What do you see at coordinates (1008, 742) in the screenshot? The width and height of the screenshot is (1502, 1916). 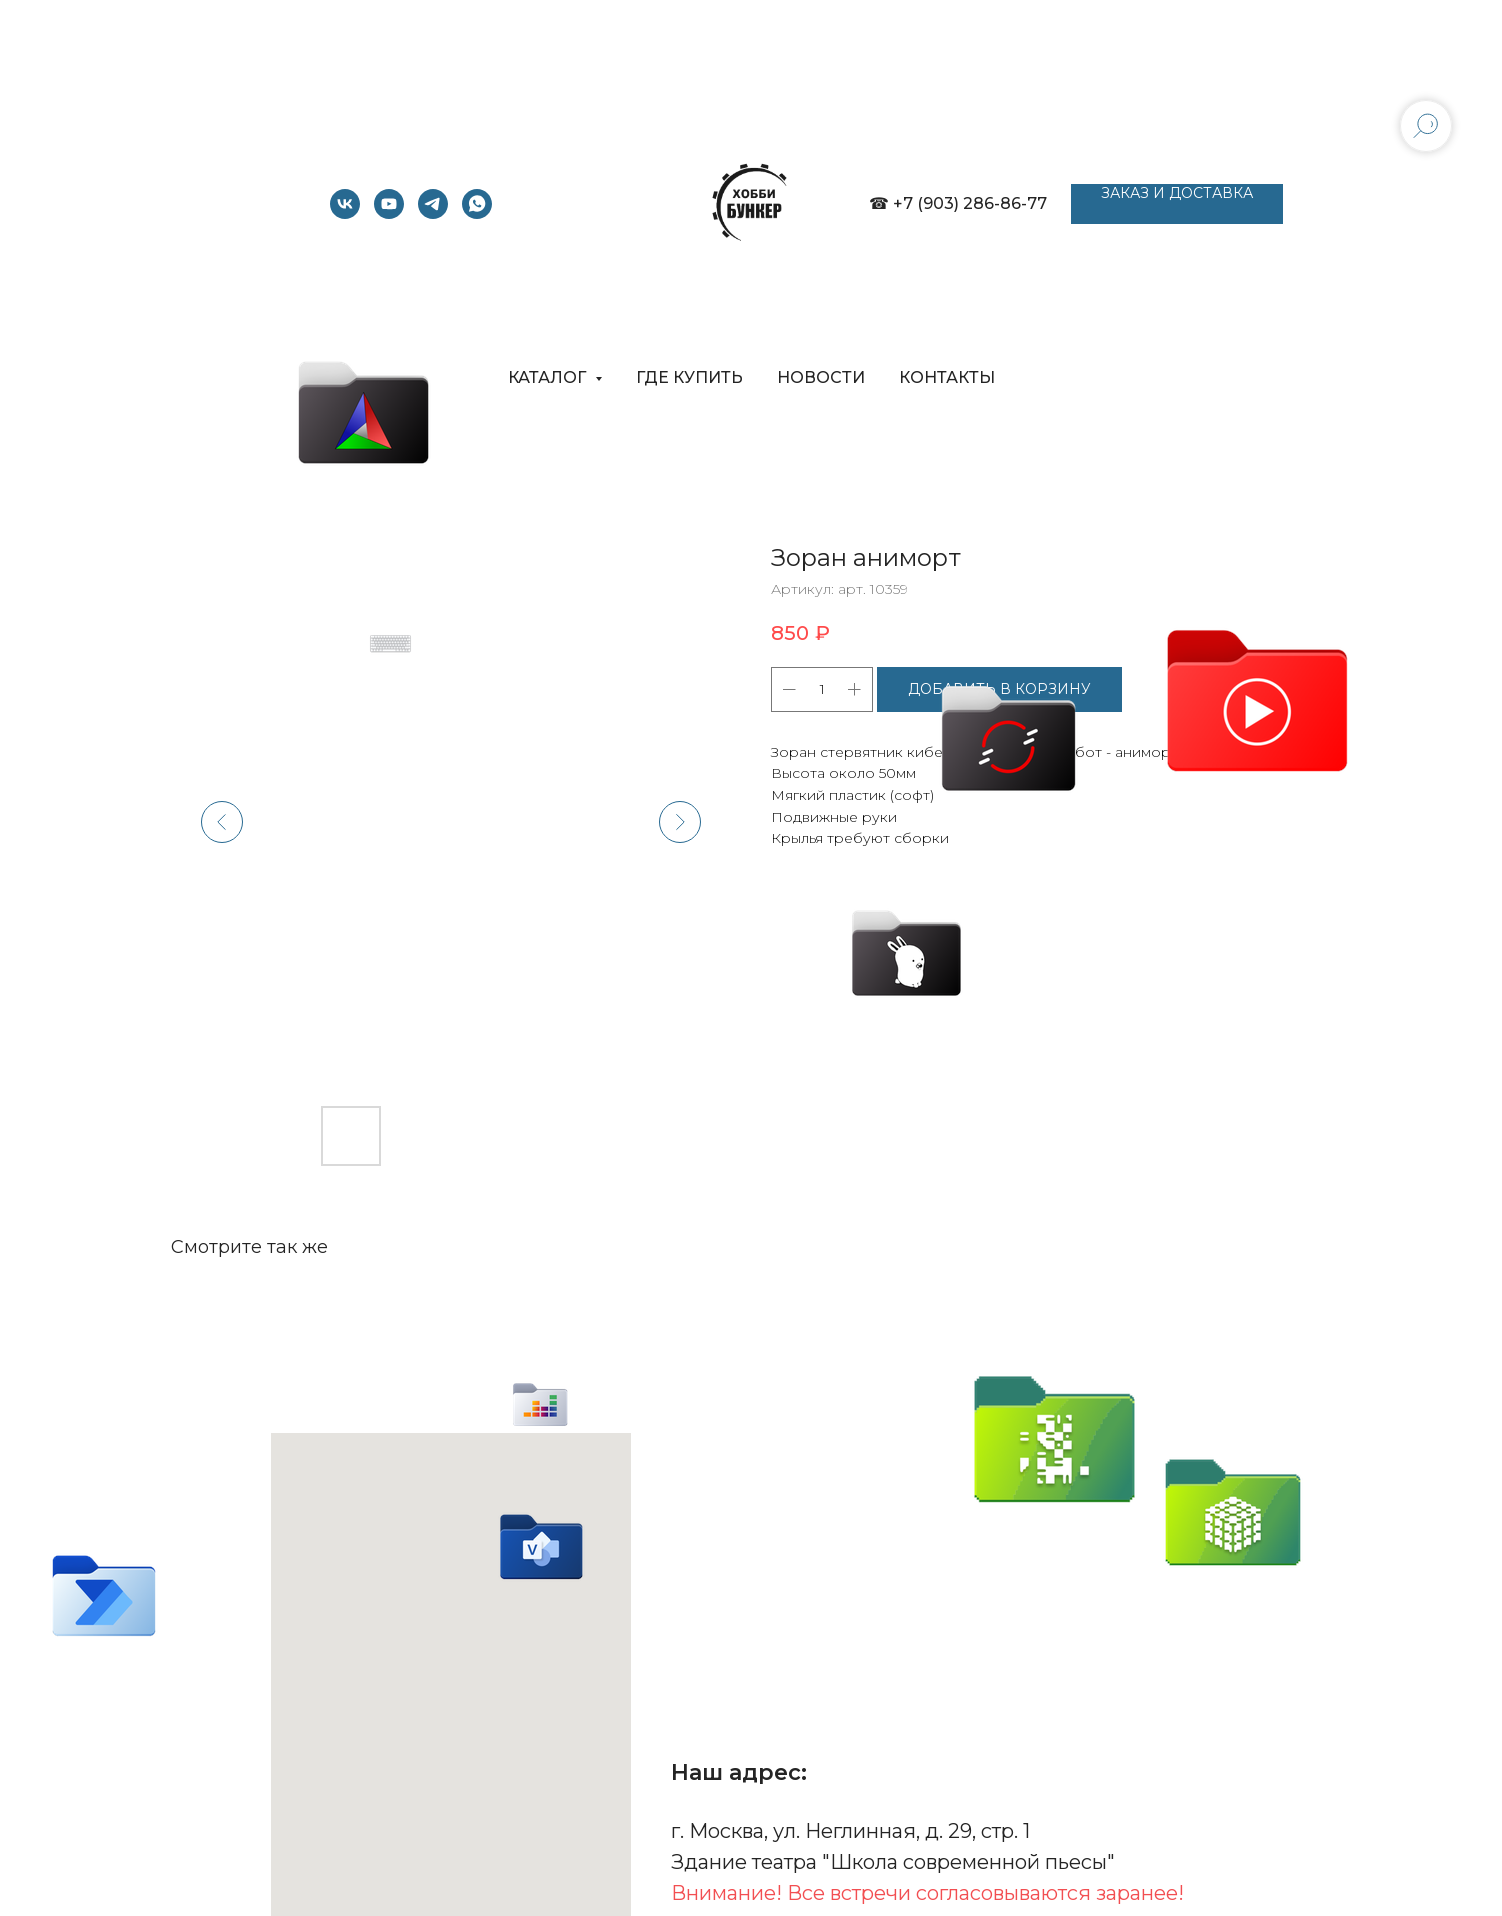 I see `folder containing OpenShift project files` at bounding box center [1008, 742].